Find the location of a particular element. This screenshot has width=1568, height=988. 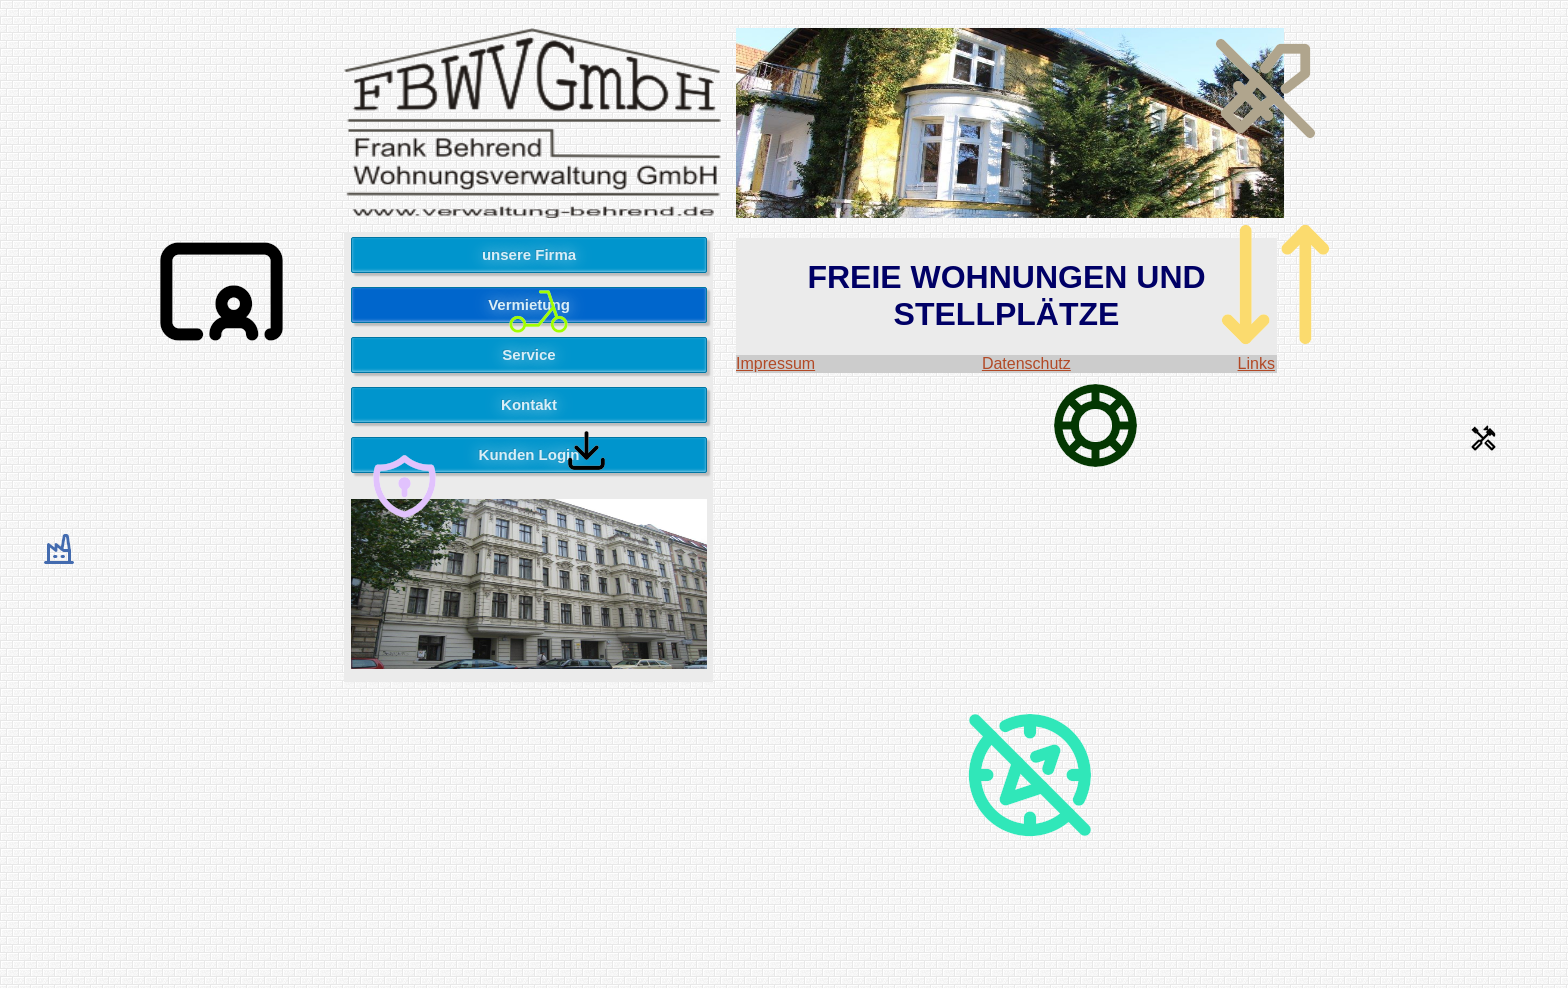

access security or privacy settings is located at coordinates (404, 486).